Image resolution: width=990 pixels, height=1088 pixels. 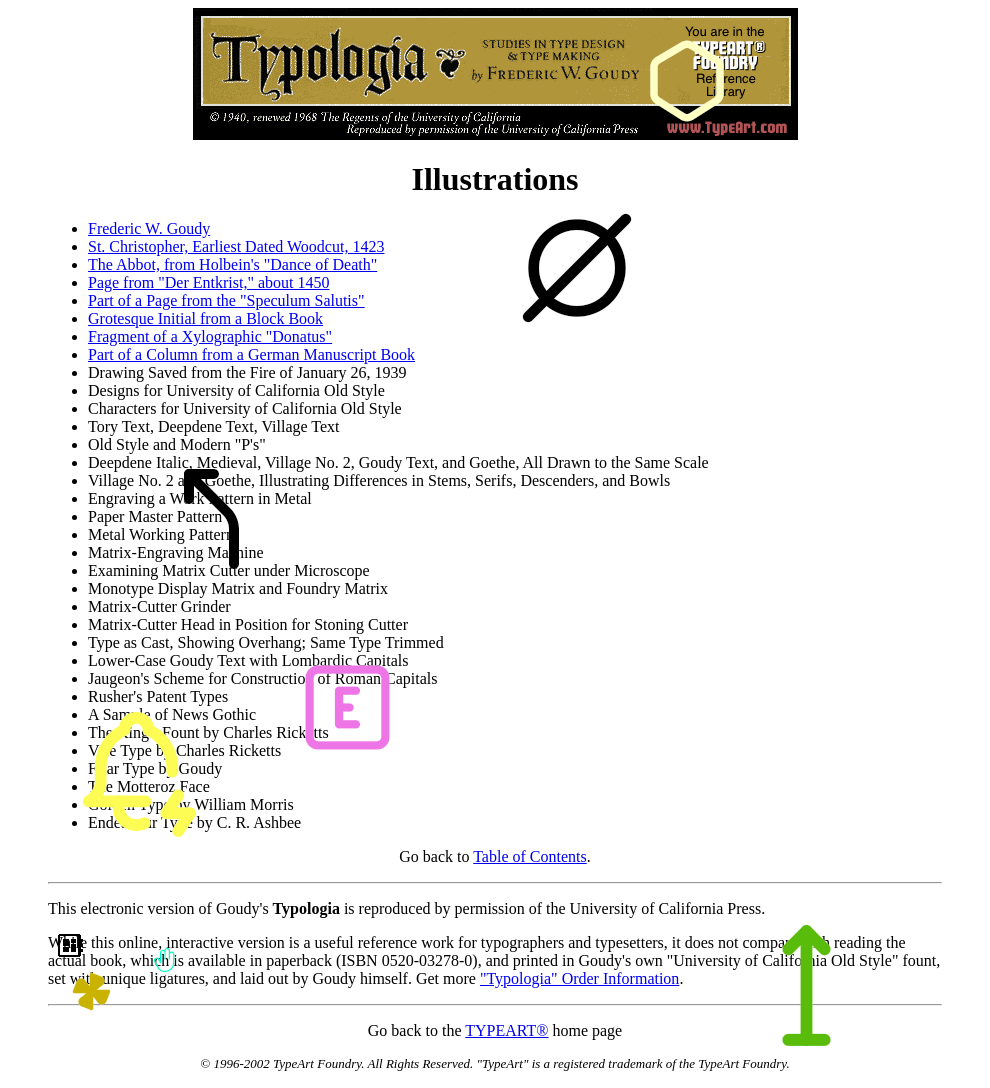 What do you see at coordinates (806, 985) in the screenshot?
I see `move item to top of list` at bounding box center [806, 985].